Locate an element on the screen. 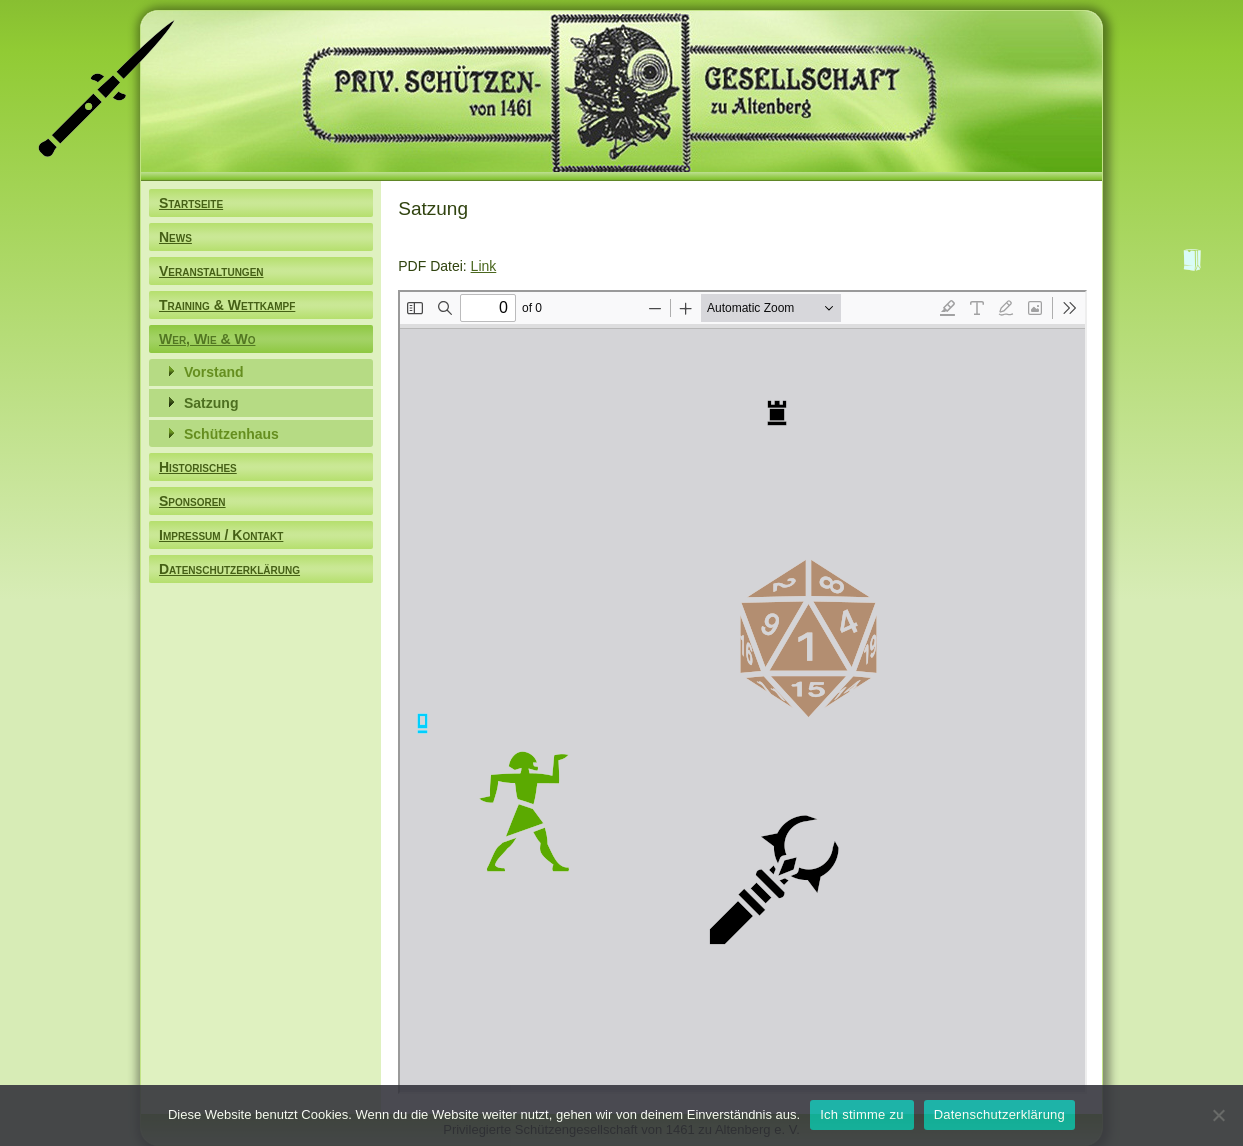 This screenshot has width=1243, height=1146. cast a lunar or night-themed spell is located at coordinates (774, 879).